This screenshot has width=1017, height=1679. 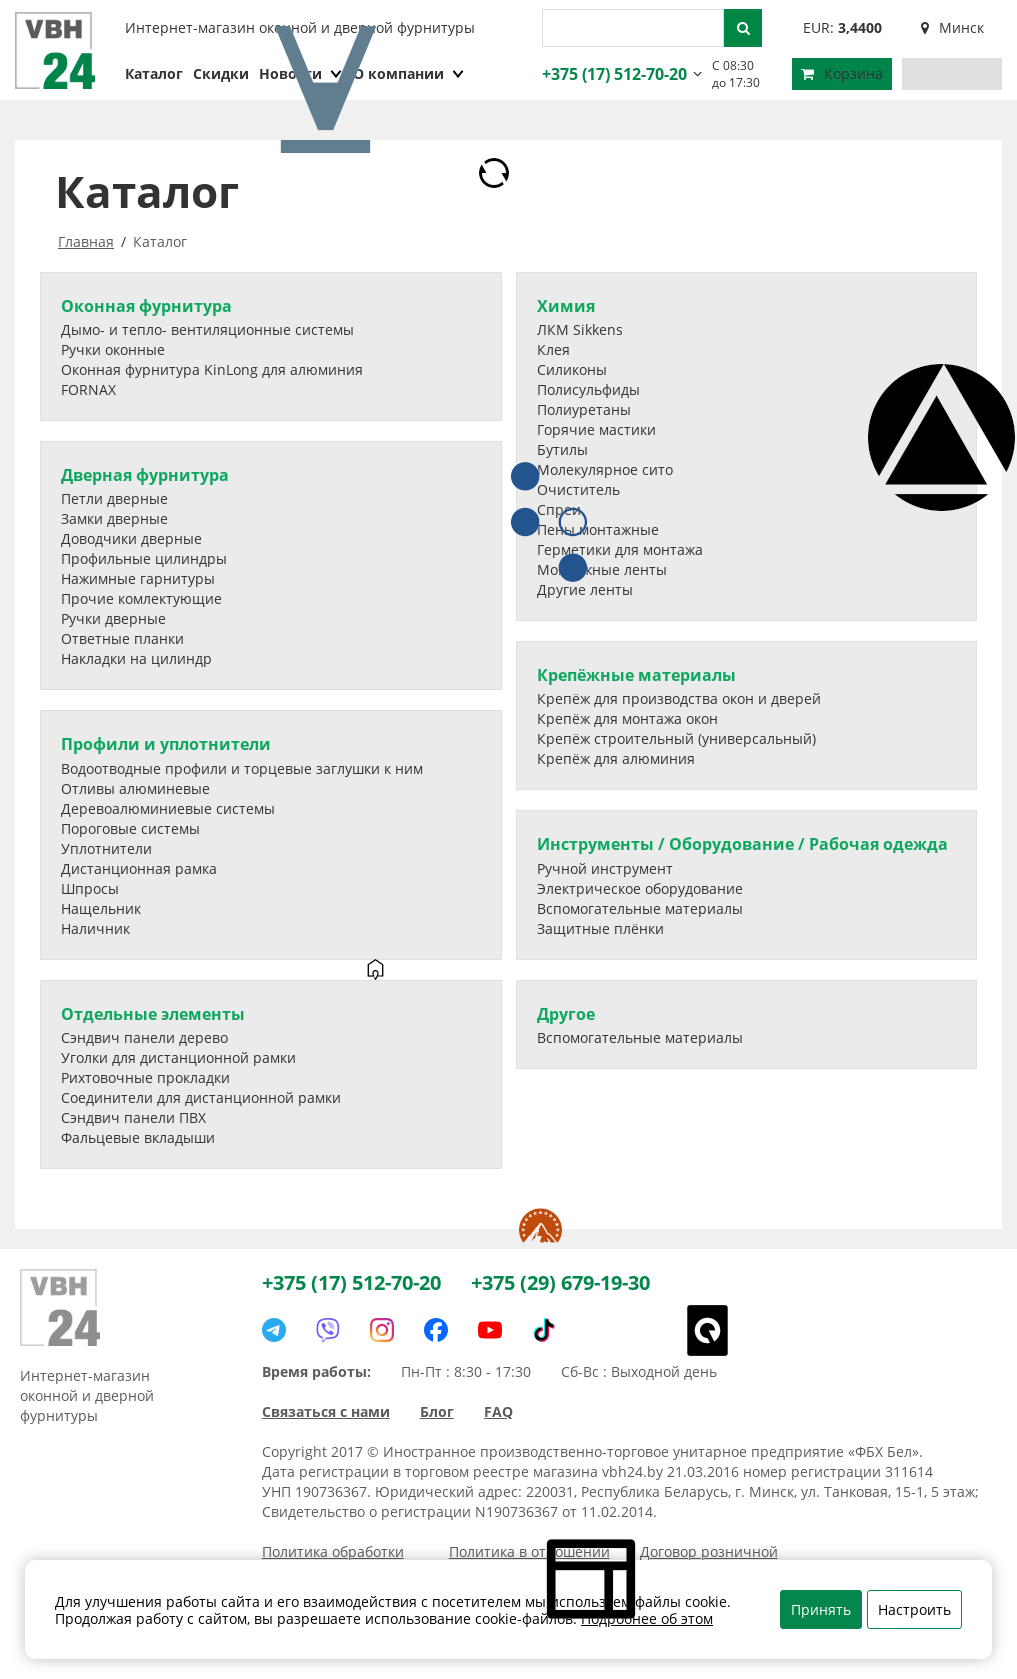 I want to click on open the Paramount+ streaming app, so click(x=540, y=1225).